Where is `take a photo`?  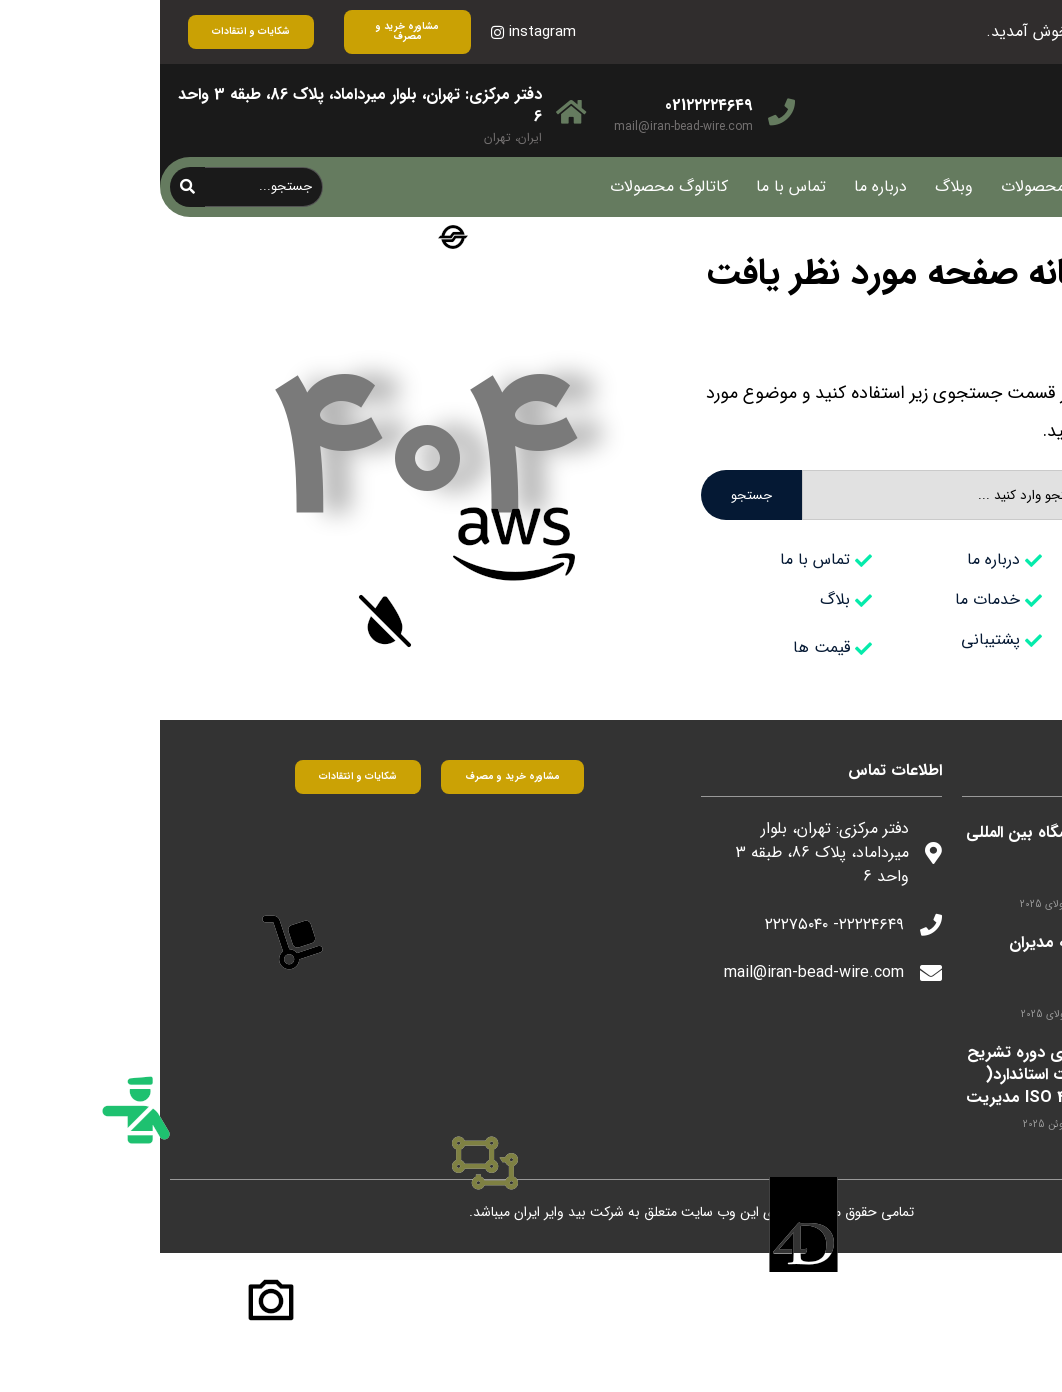 take a photo is located at coordinates (271, 1300).